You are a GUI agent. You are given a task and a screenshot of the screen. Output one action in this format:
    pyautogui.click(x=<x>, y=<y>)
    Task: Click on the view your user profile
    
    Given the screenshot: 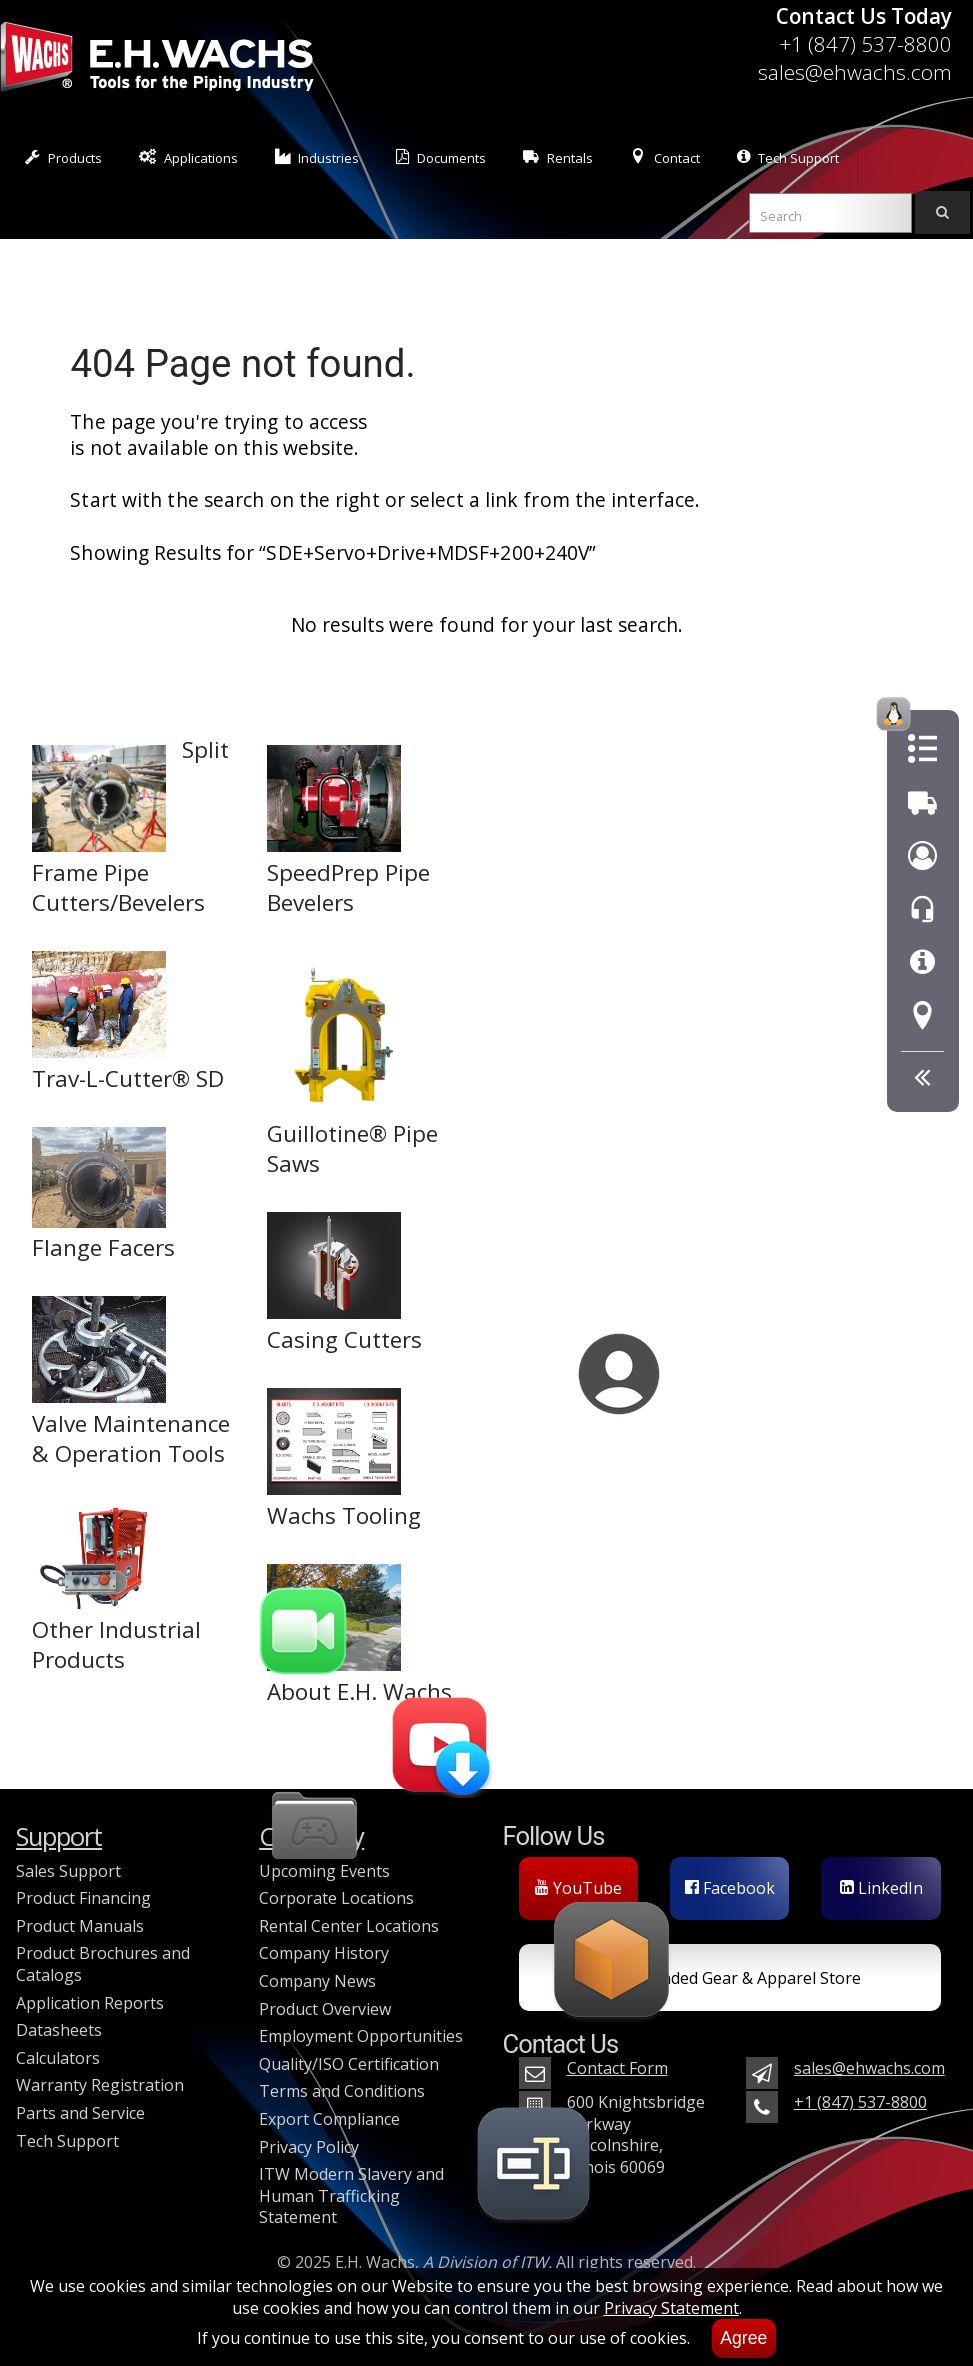 What is the action you would take?
    pyautogui.click(x=619, y=1374)
    